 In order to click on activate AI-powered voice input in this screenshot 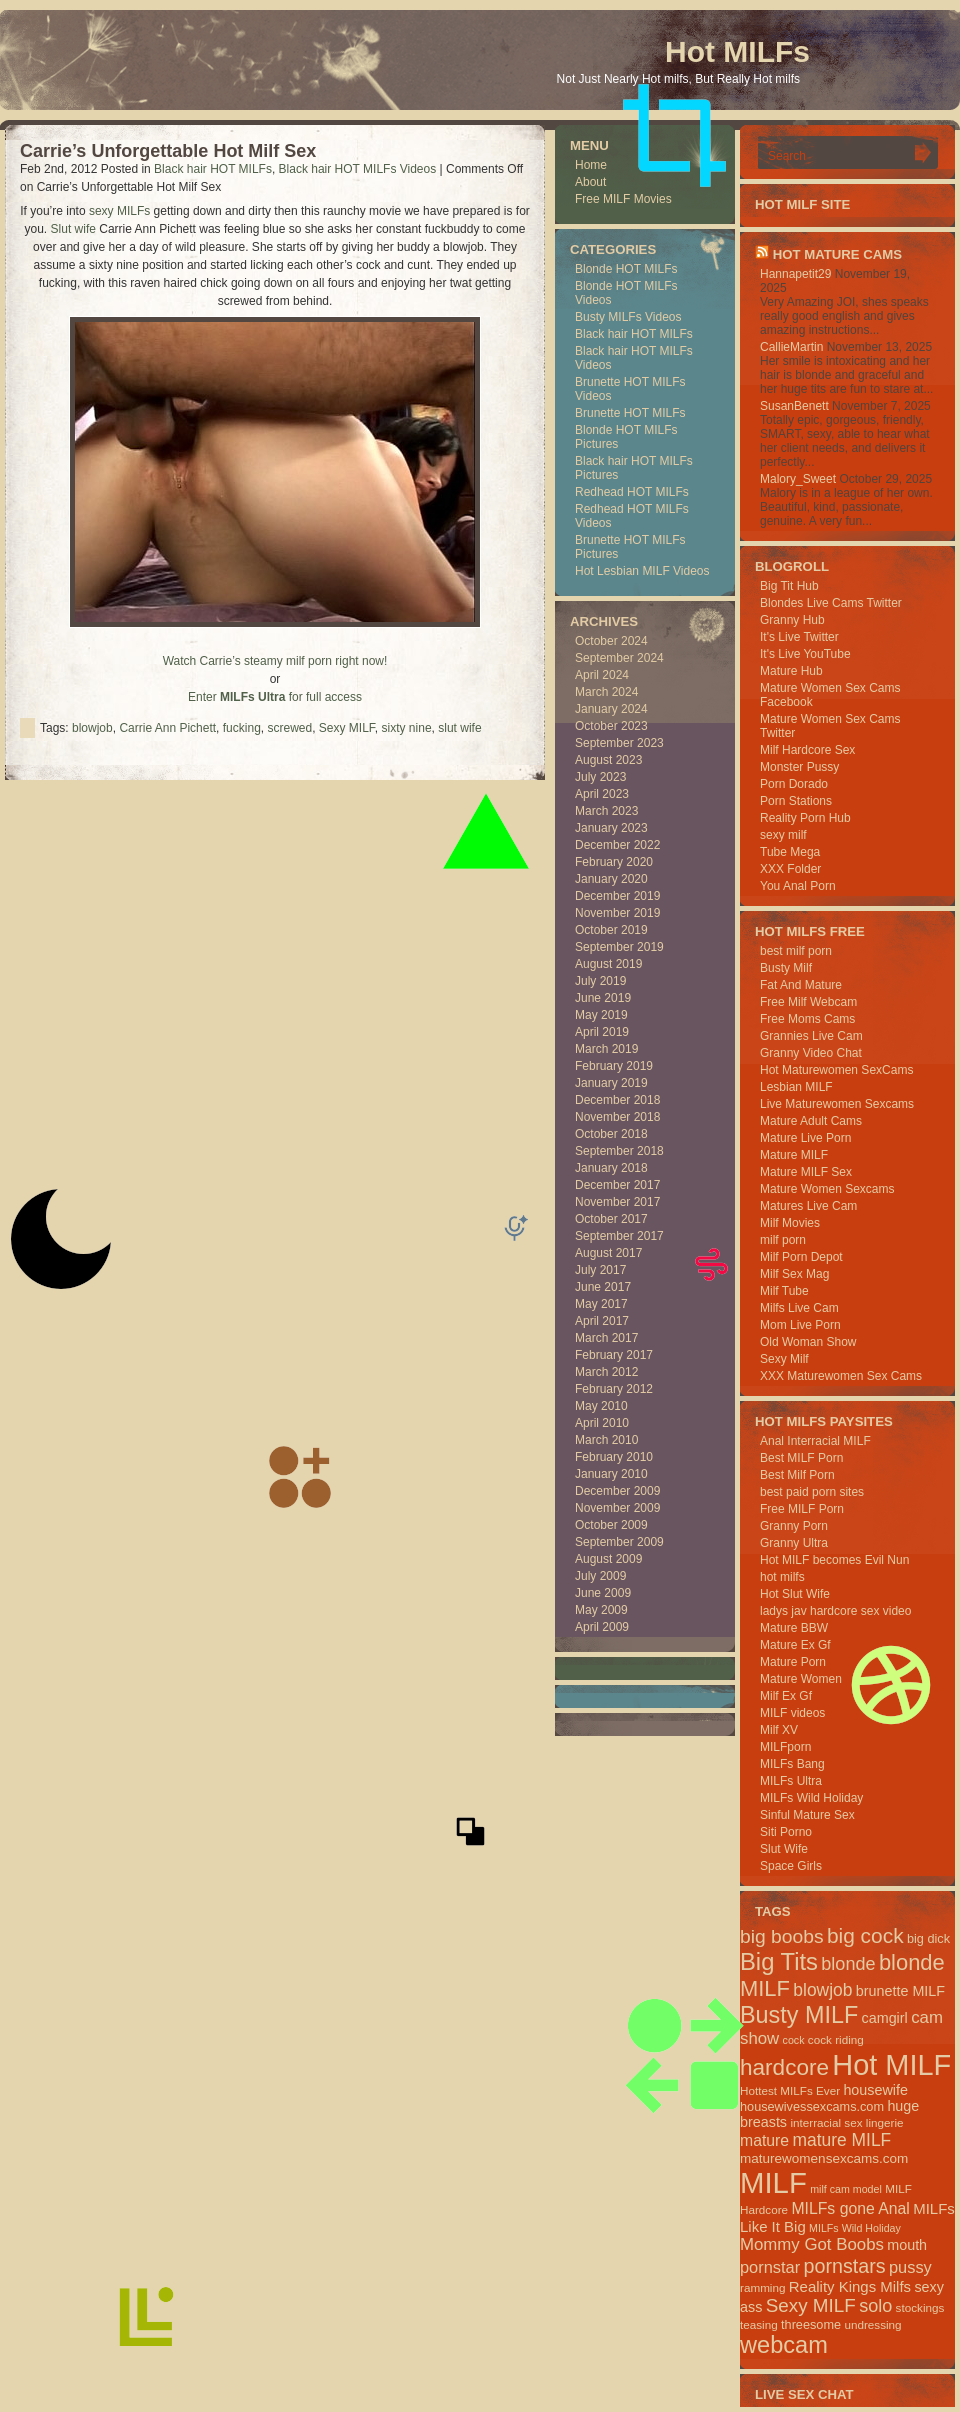, I will do `click(514, 1228)`.